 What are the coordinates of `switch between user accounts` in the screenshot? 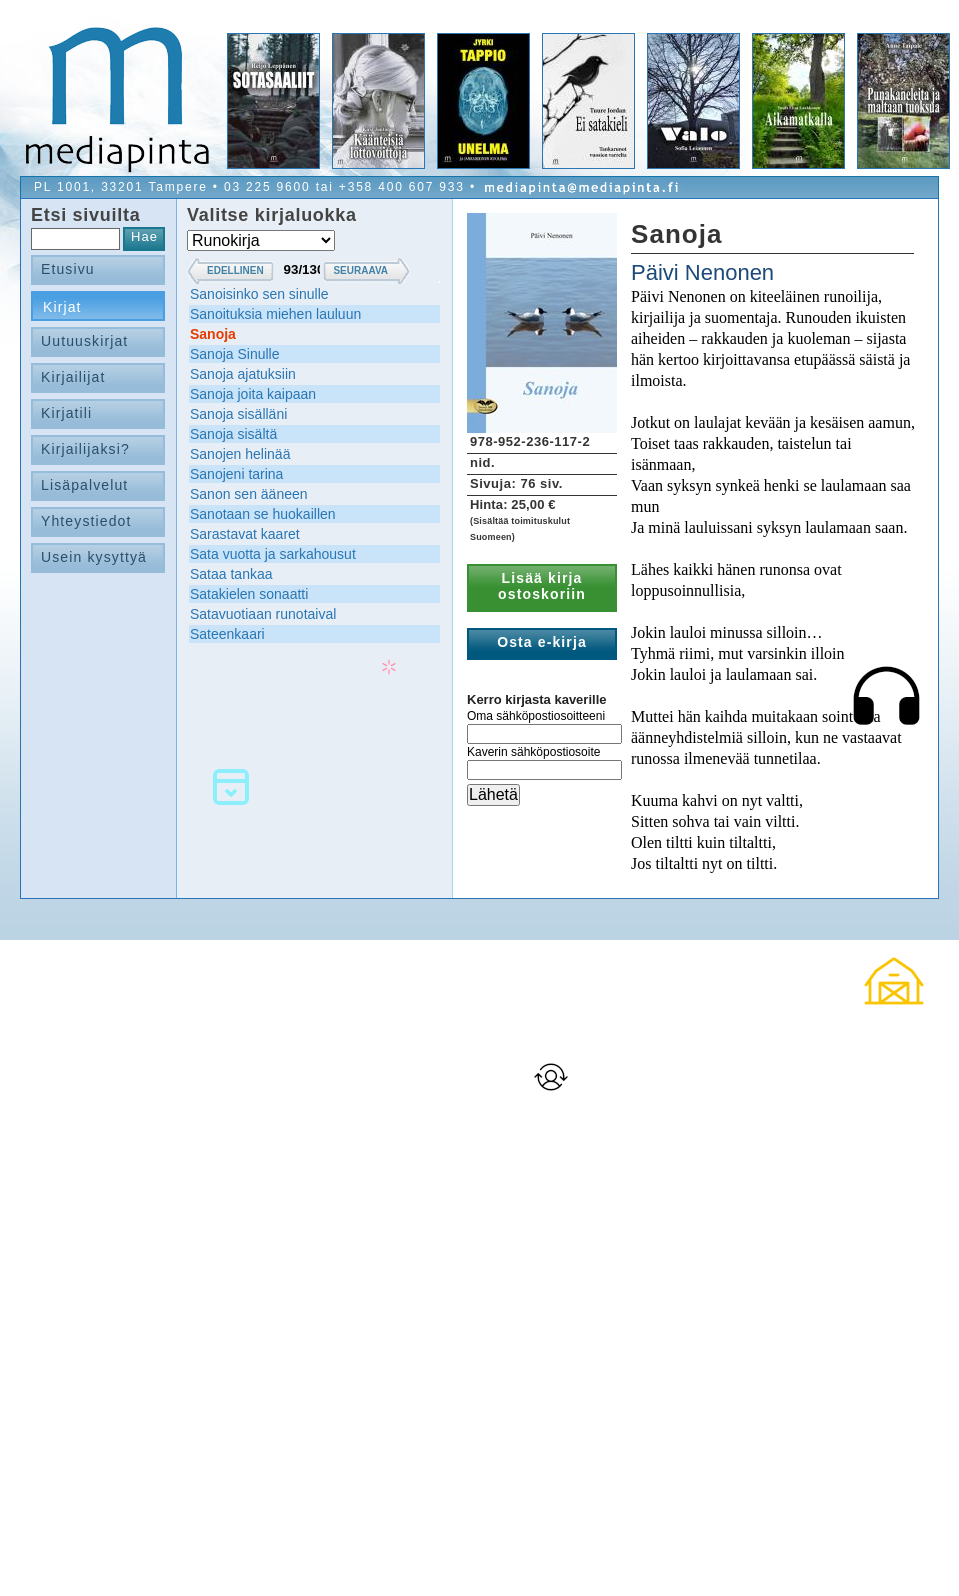 It's located at (551, 1077).